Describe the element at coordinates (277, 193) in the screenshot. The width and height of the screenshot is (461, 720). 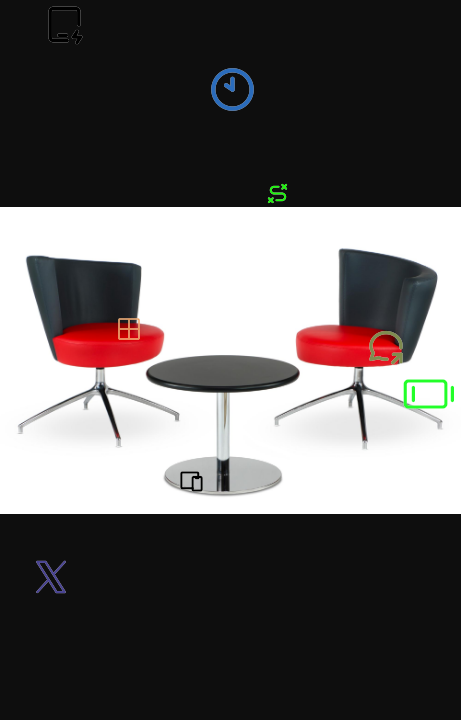
I see `cancel or remove a route` at that location.